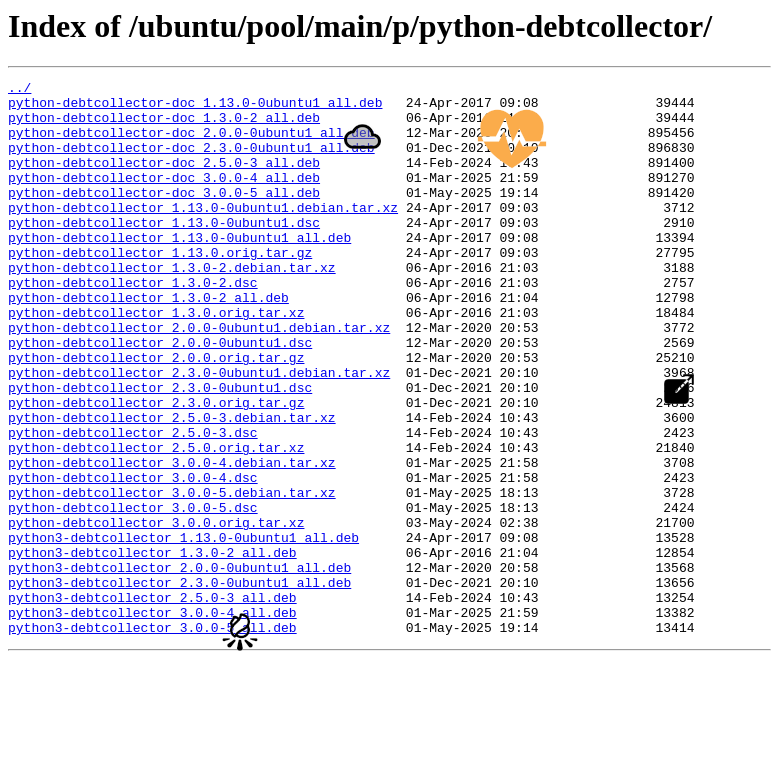 The height and width of the screenshot is (770, 779). What do you see at coordinates (240, 632) in the screenshot?
I see `access campfire or outdoor activity features` at bounding box center [240, 632].